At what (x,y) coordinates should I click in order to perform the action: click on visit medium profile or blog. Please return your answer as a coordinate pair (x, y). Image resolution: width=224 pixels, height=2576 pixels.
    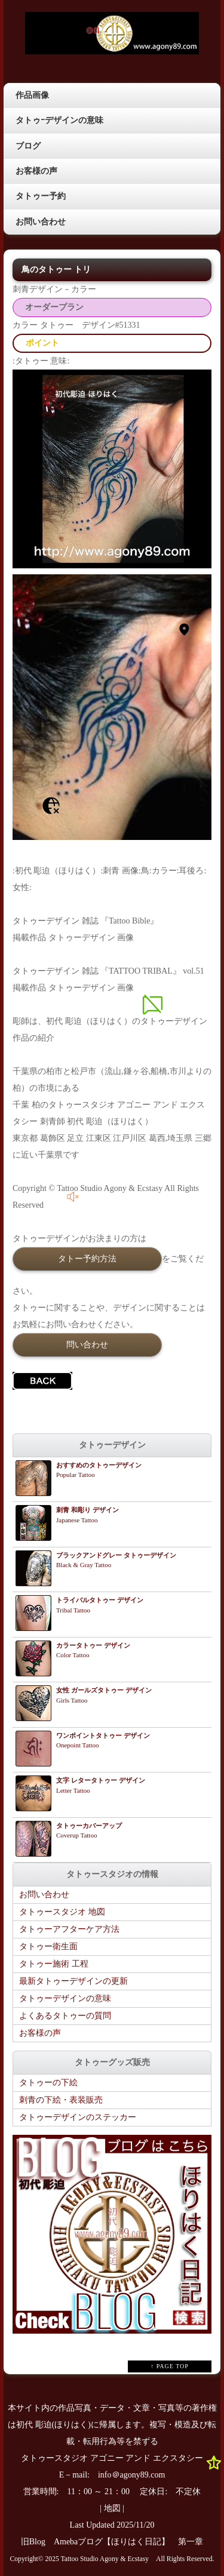
    Looking at the image, I should click on (93, 30).